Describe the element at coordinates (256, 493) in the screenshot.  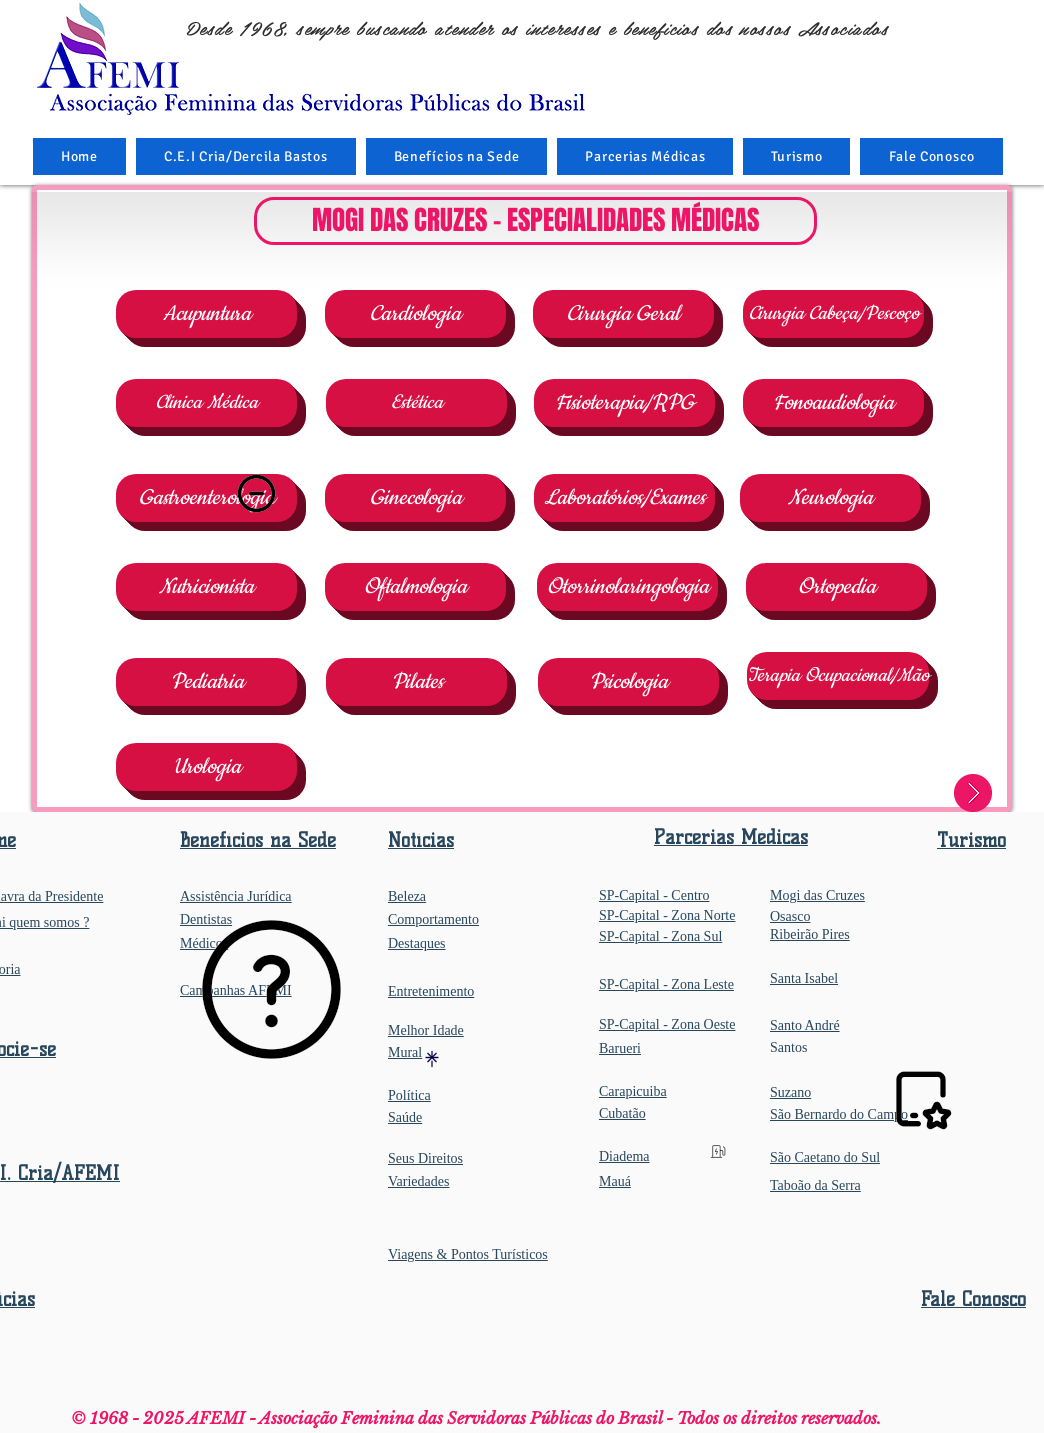
I see `remove an item from a list or collection` at that location.